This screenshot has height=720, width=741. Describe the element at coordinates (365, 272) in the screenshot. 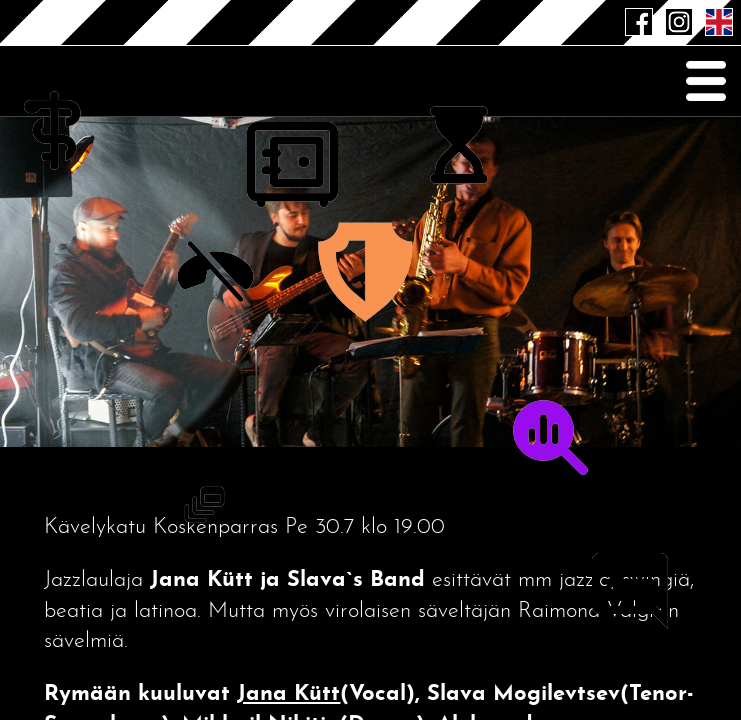

I see `discord moderator programs alumni badge` at that location.